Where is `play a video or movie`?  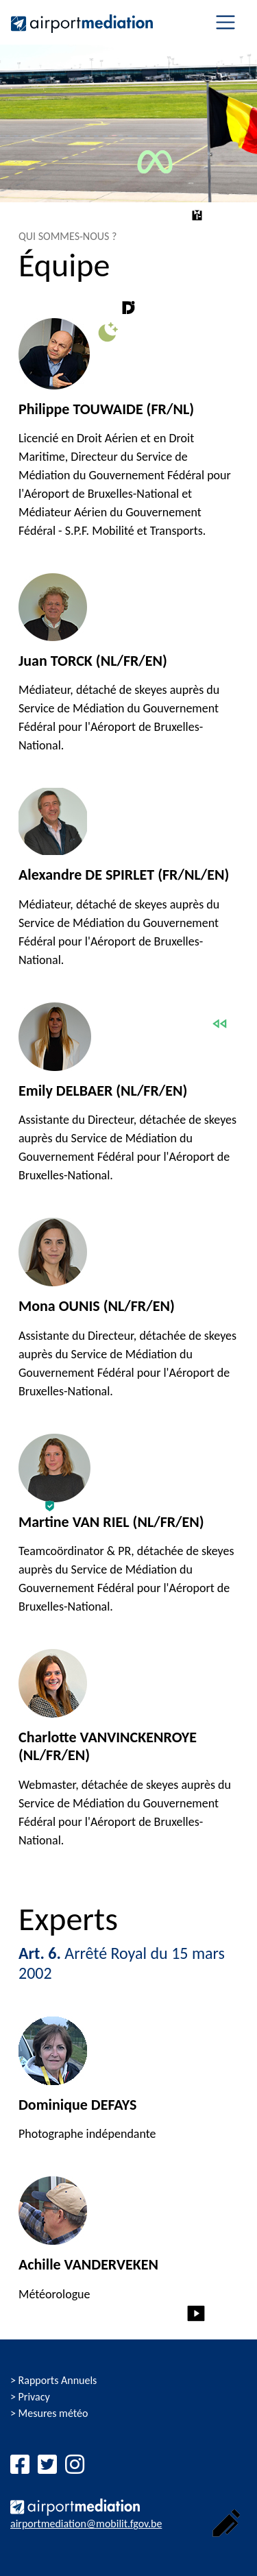
play a video or movie is located at coordinates (196, 2313).